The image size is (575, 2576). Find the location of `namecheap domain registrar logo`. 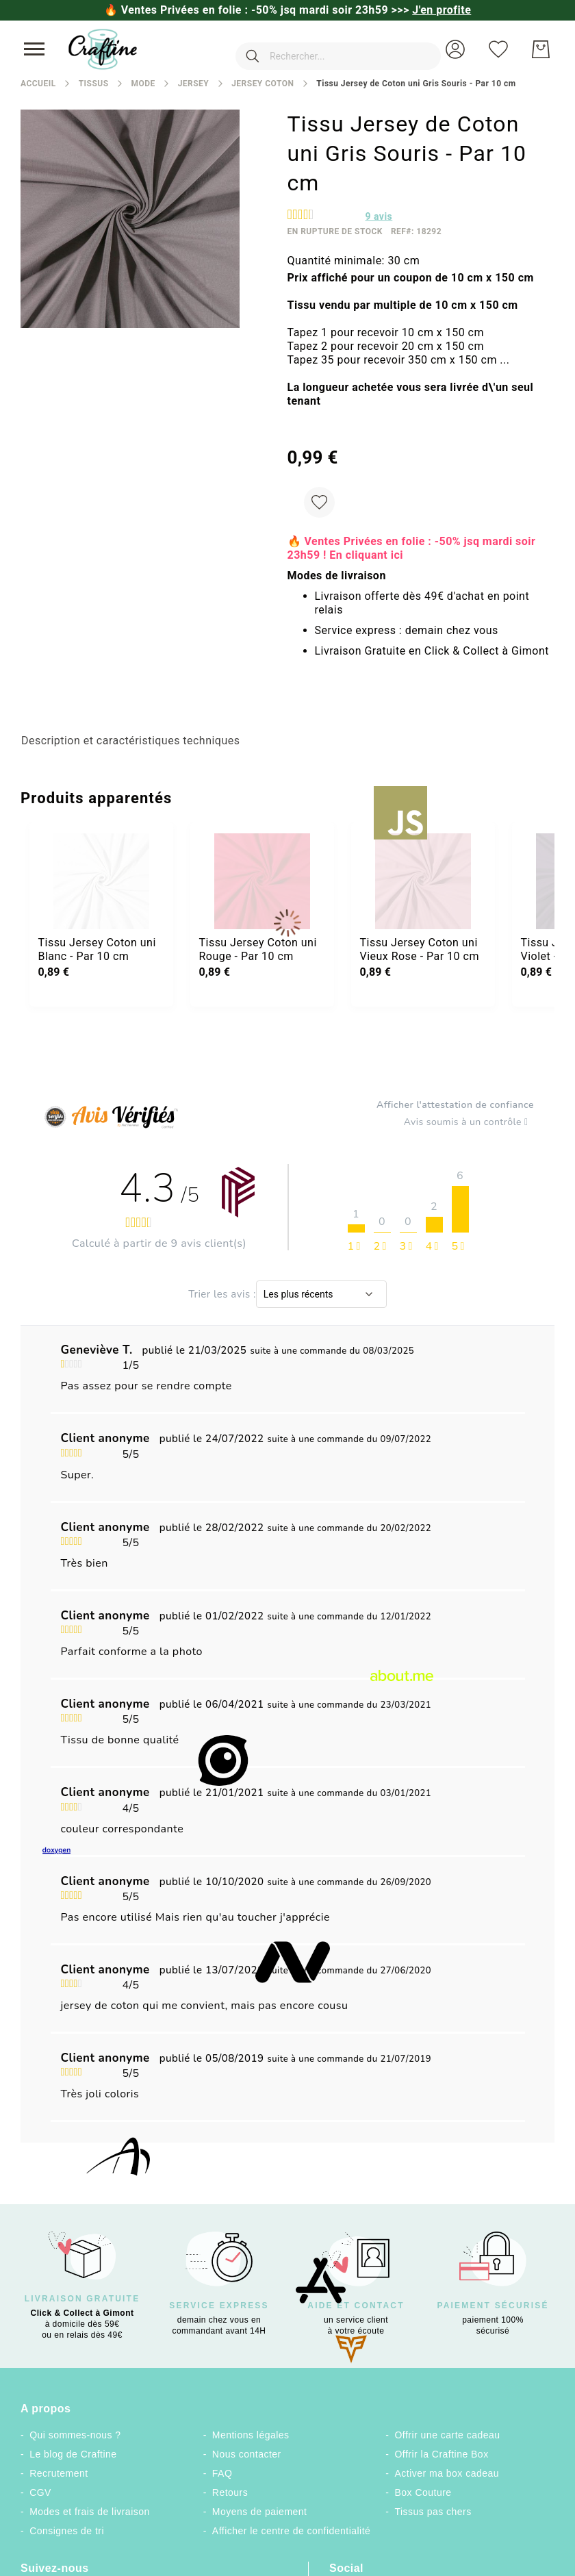

namecheap domain registrar logo is located at coordinates (292, 1962).